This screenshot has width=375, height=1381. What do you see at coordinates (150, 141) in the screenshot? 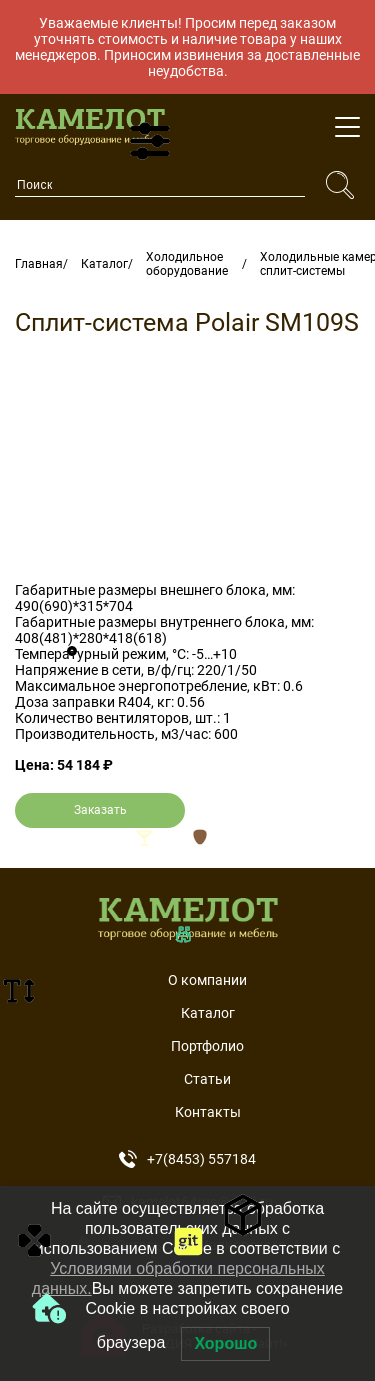
I see `adjust settings or preferences` at bounding box center [150, 141].